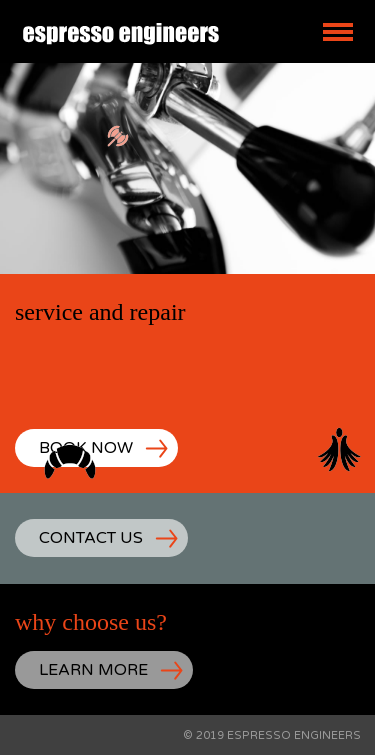 The height and width of the screenshot is (755, 375). Describe the element at coordinates (118, 136) in the screenshot. I see `equip or select a battle axe weapon` at that location.